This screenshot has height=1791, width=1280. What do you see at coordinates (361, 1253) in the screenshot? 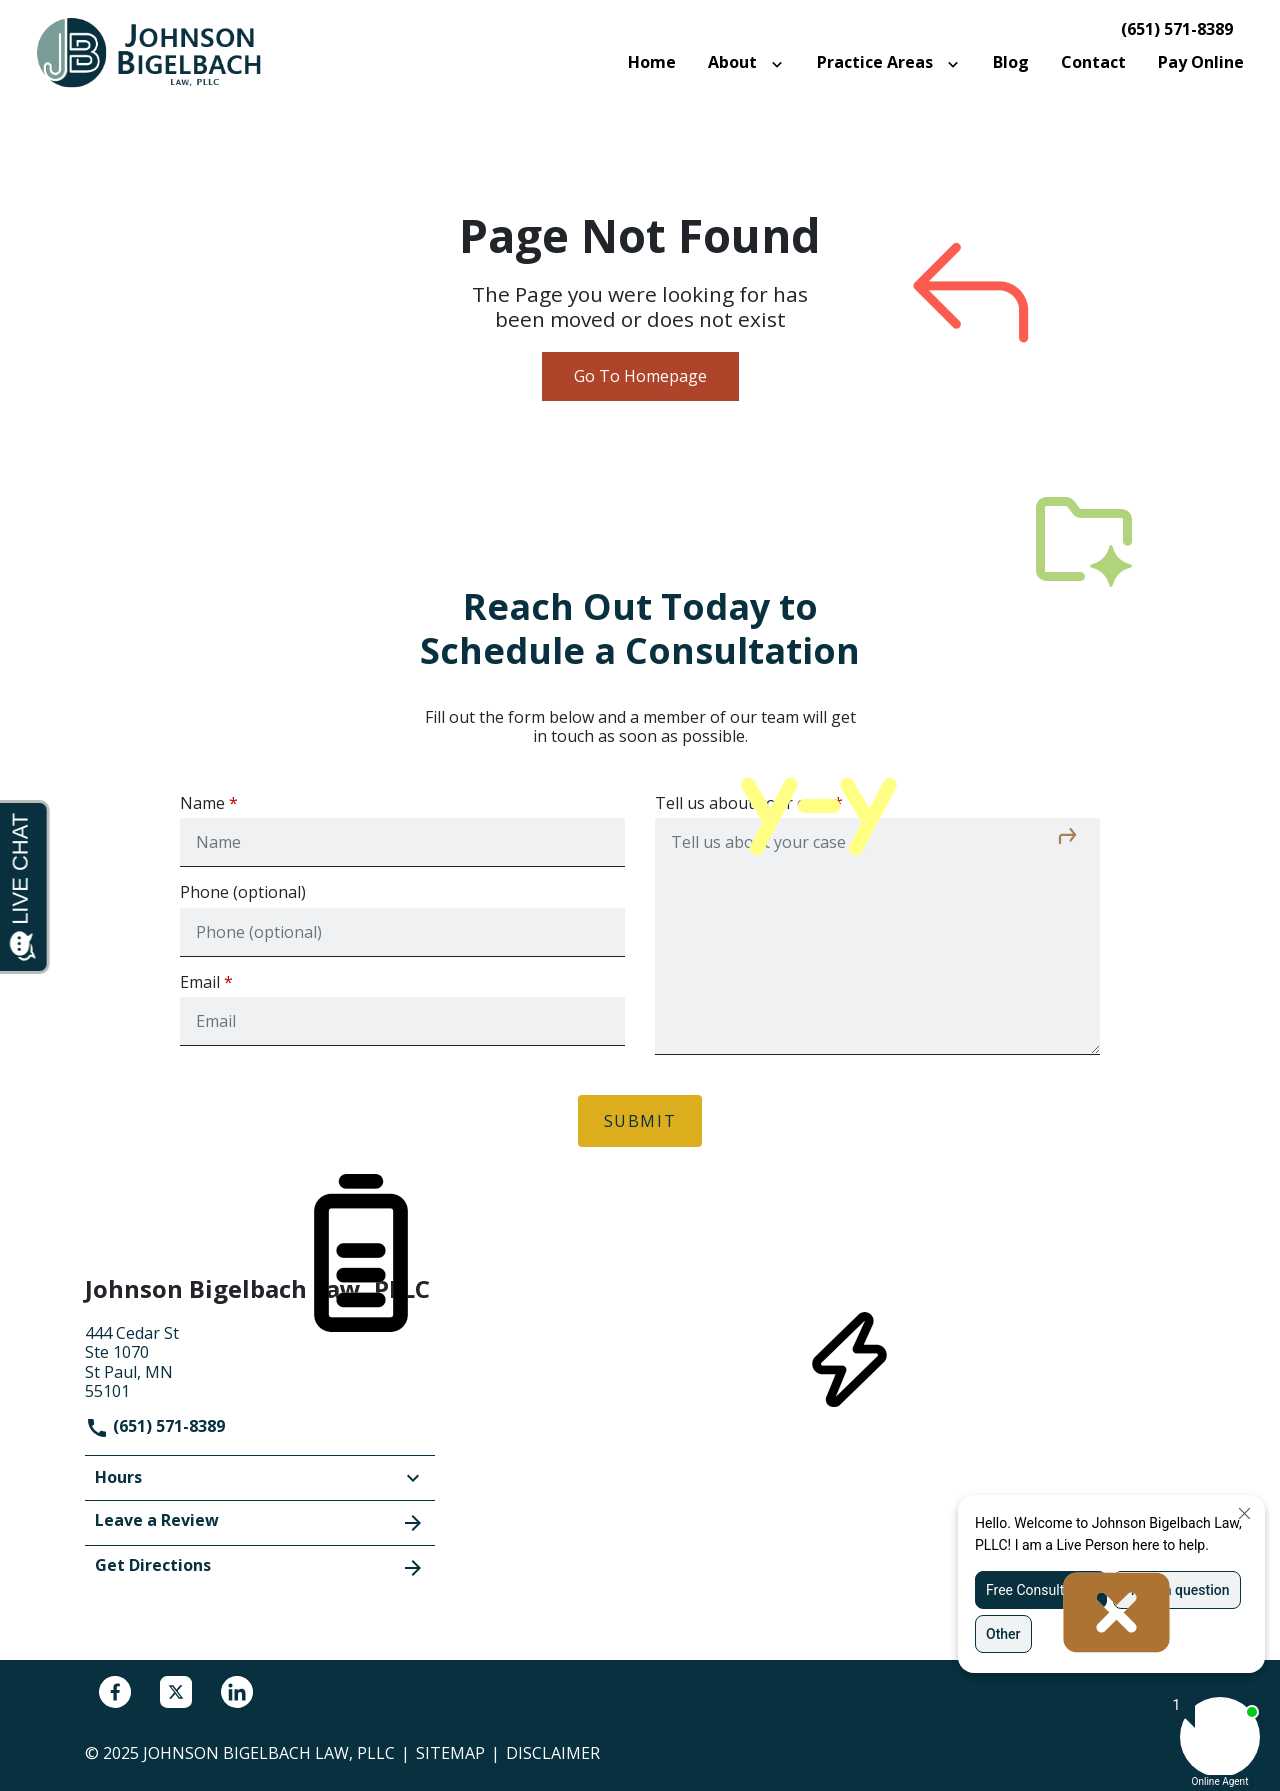
I see `indicates high battery level` at bounding box center [361, 1253].